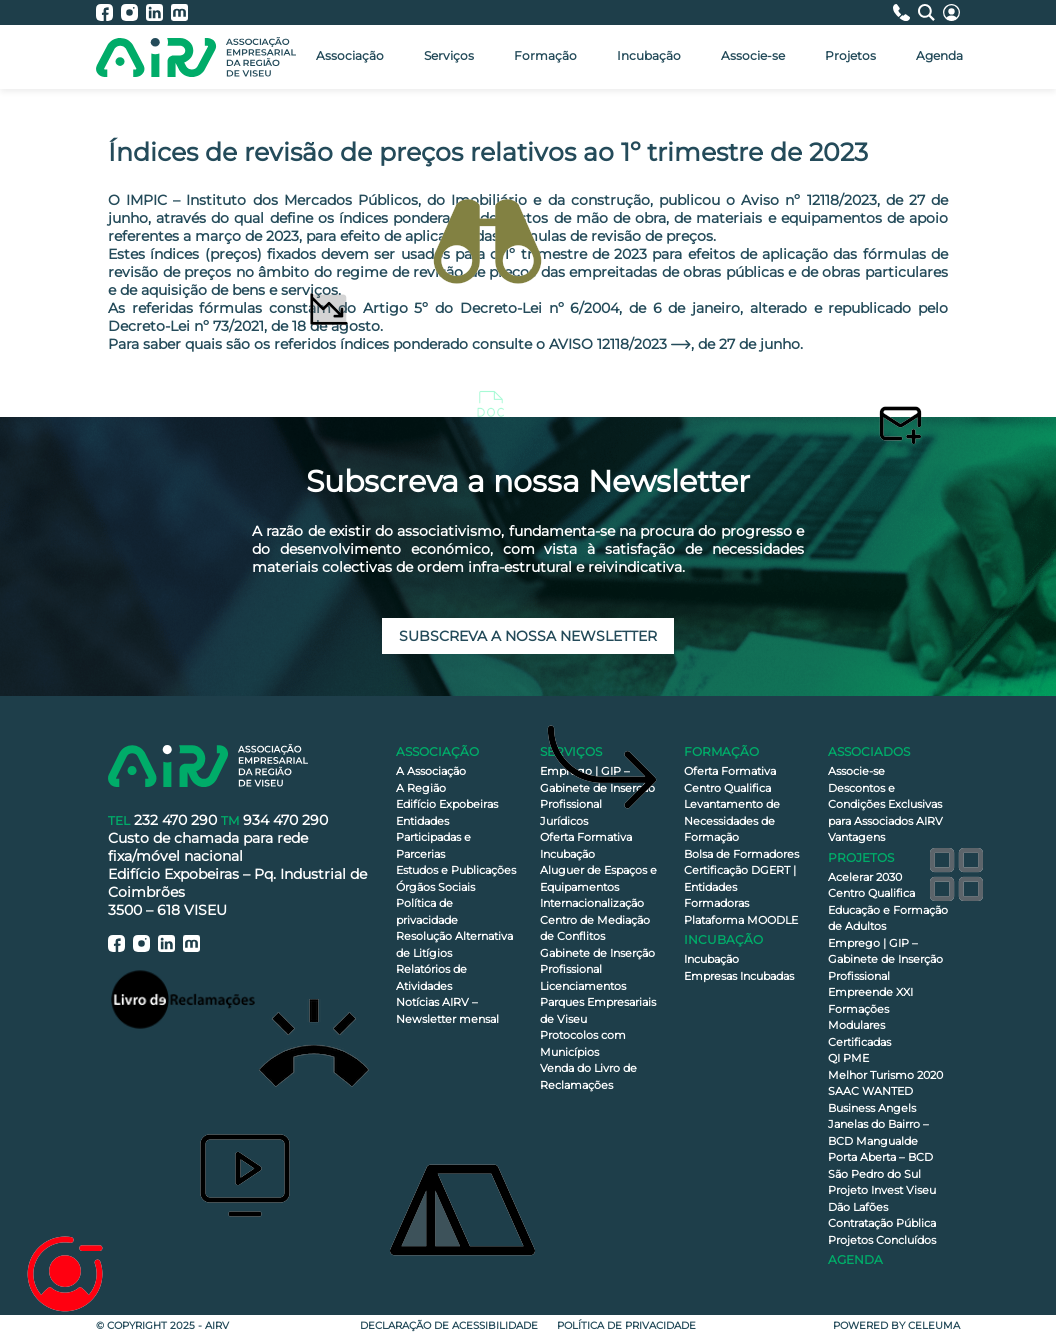 This screenshot has height=1336, width=1056. Describe the element at coordinates (956, 874) in the screenshot. I see `view all apps or menu grid` at that location.